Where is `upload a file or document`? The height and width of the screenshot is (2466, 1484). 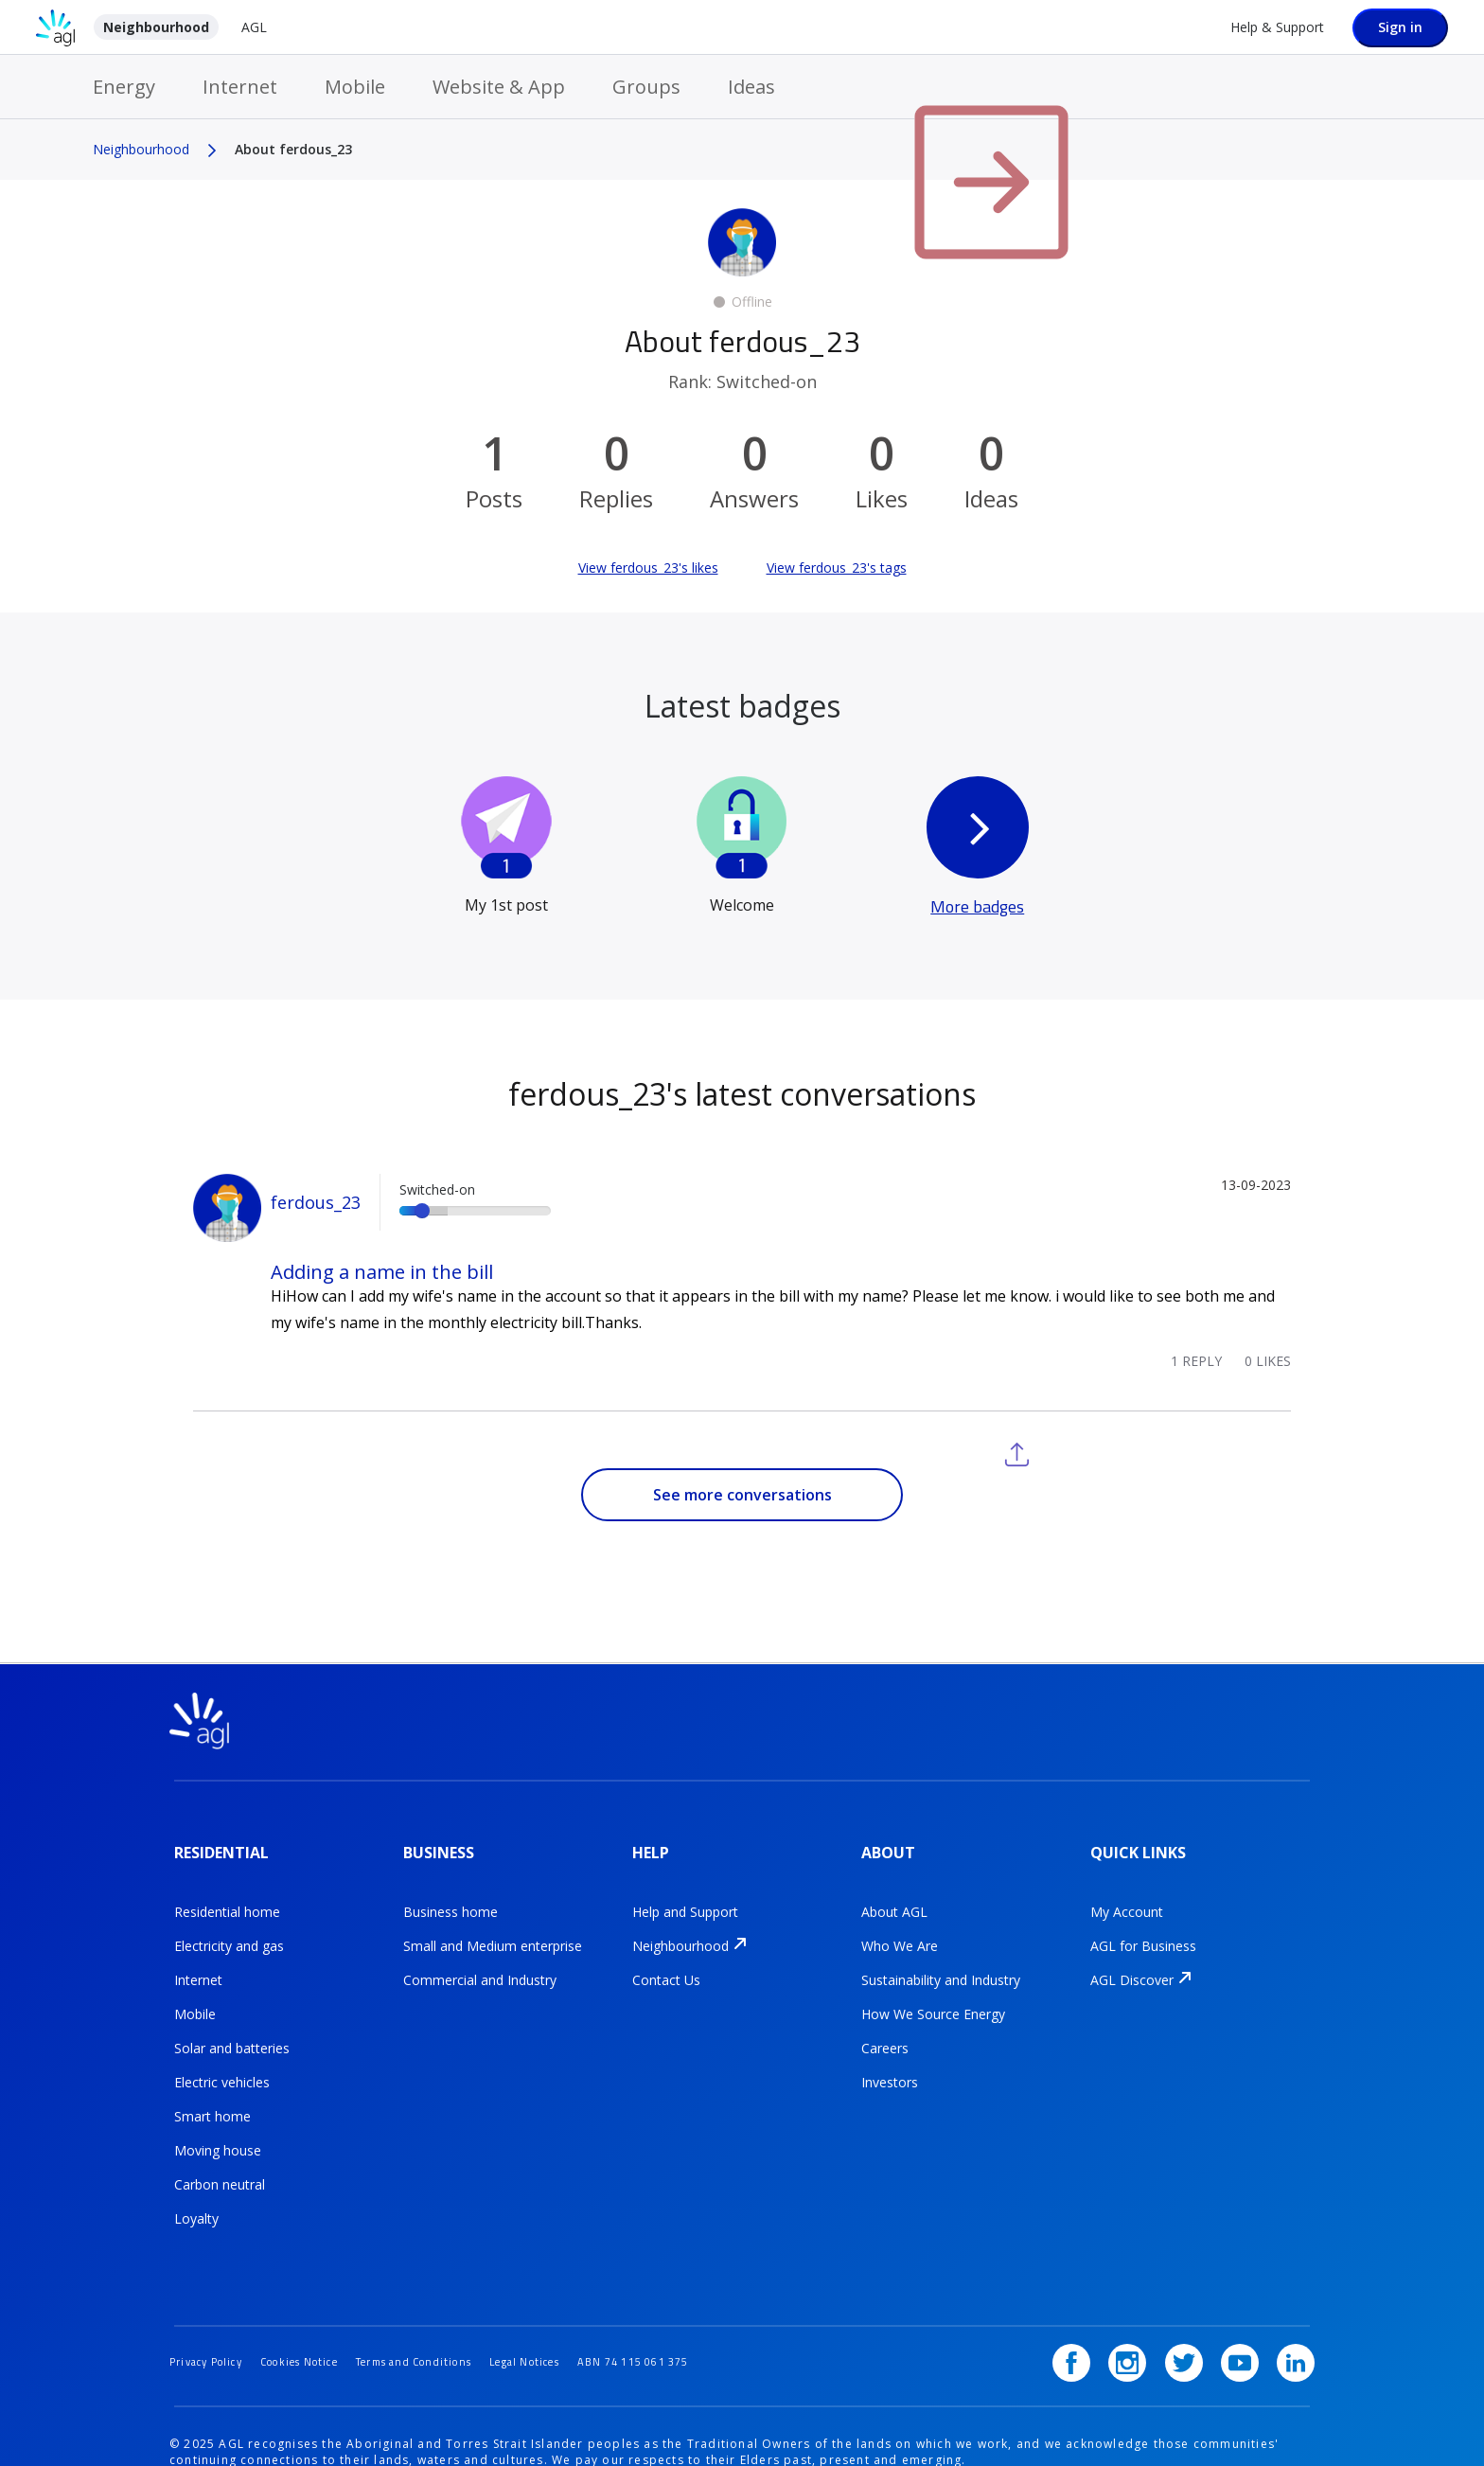 upload a file or document is located at coordinates (1016, 1454).